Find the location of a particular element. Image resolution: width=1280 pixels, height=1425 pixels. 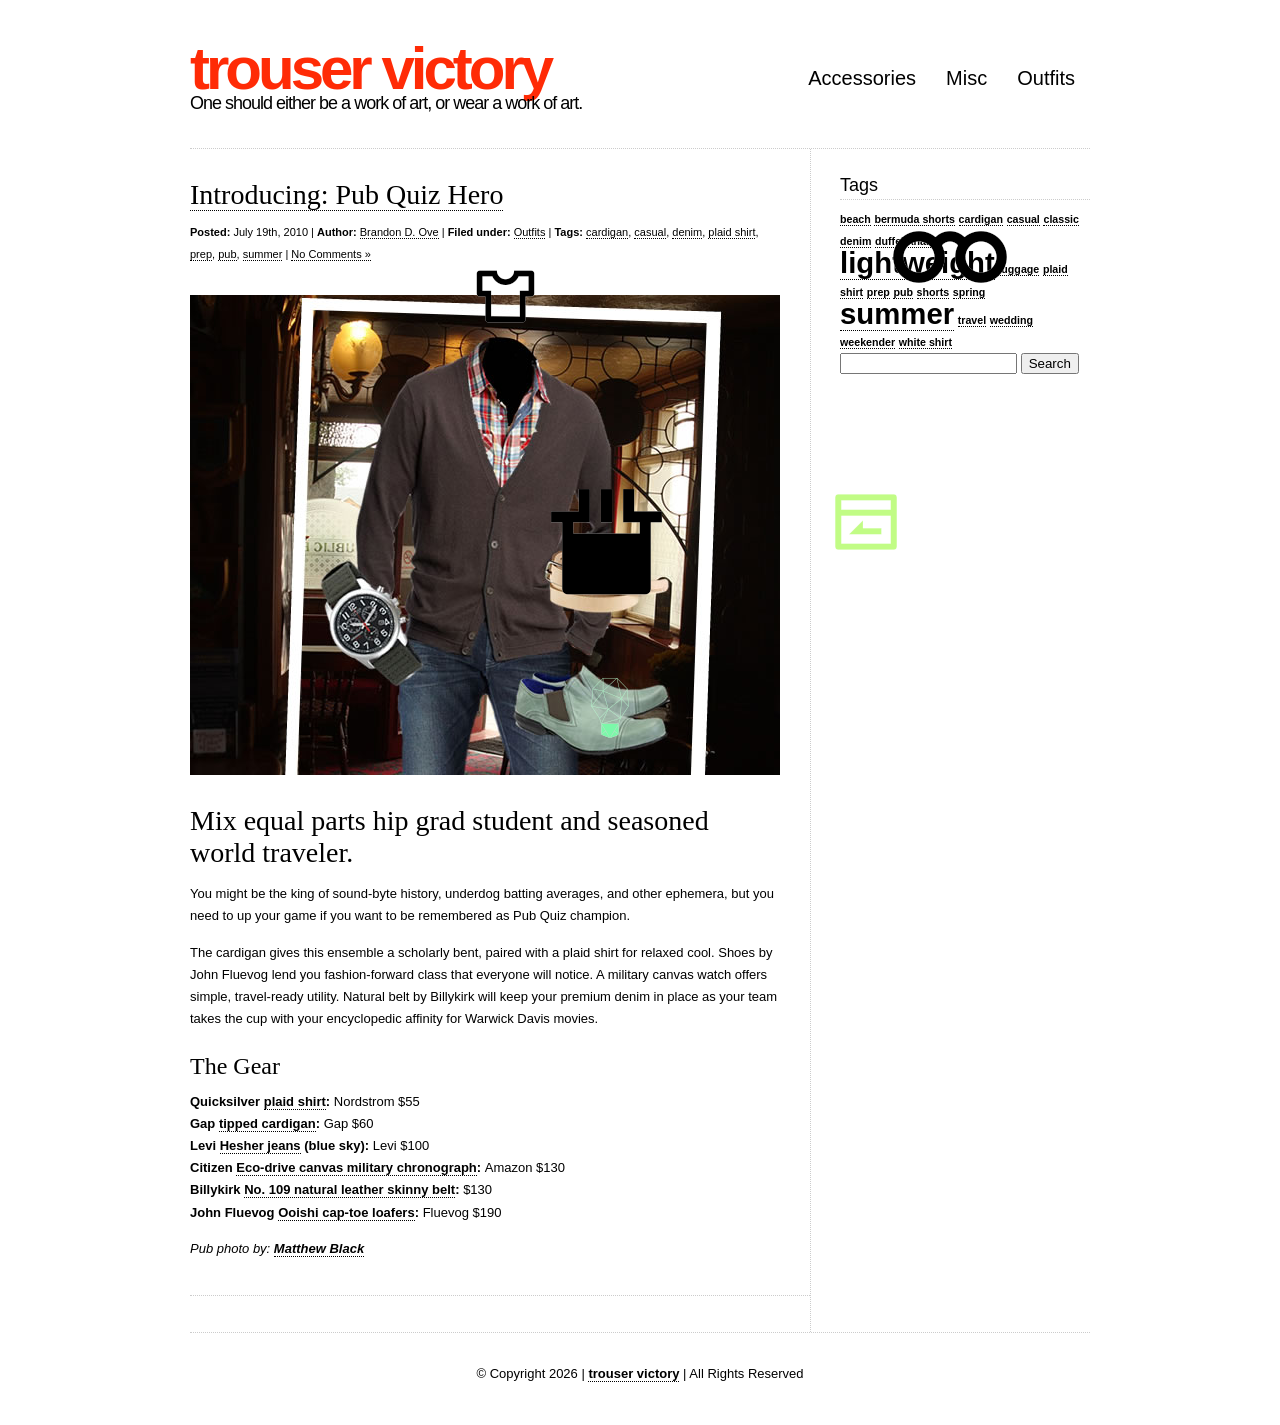

open the minds social network app is located at coordinates (610, 708).